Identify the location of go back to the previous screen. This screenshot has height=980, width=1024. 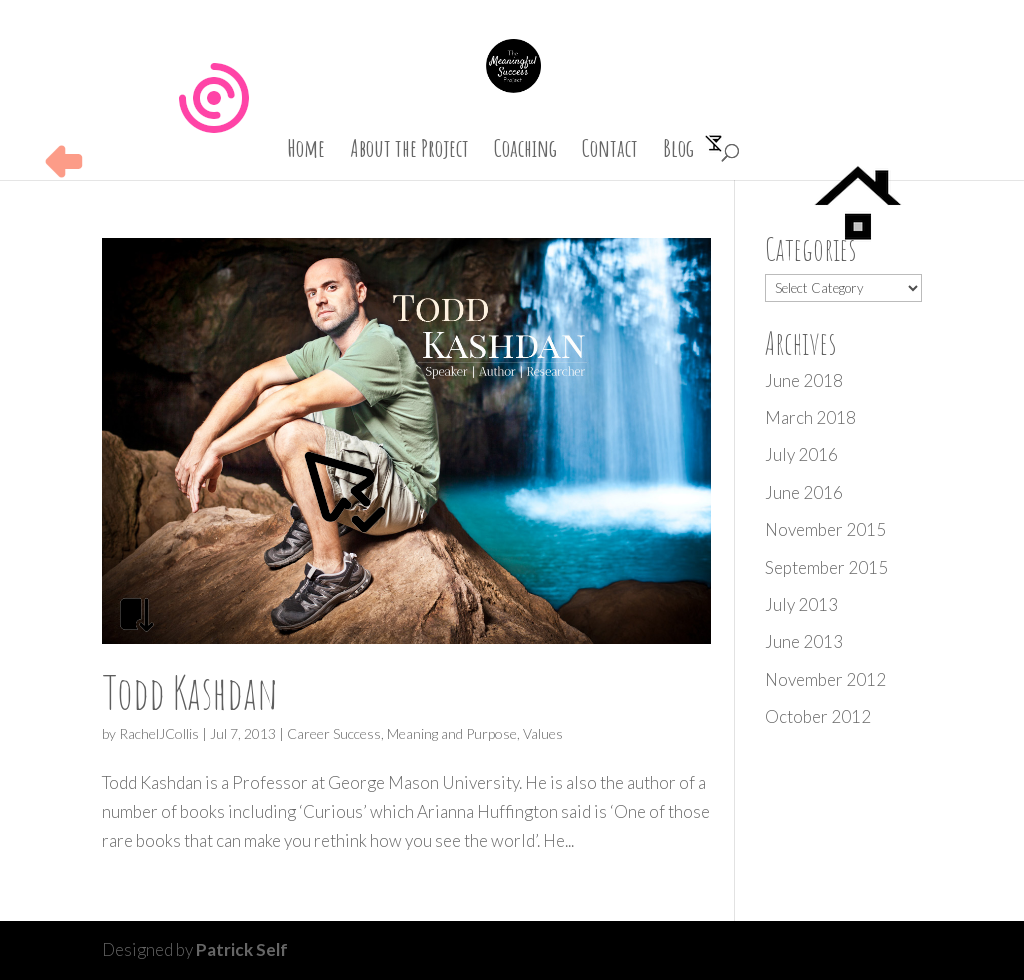
(63, 161).